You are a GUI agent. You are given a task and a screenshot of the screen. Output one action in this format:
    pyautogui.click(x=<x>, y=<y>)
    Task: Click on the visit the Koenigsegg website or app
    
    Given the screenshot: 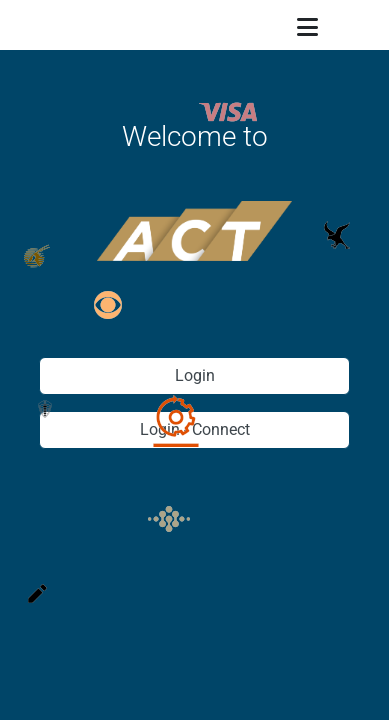 What is the action you would take?
    pyautogui.click(x=45, y=409)
    